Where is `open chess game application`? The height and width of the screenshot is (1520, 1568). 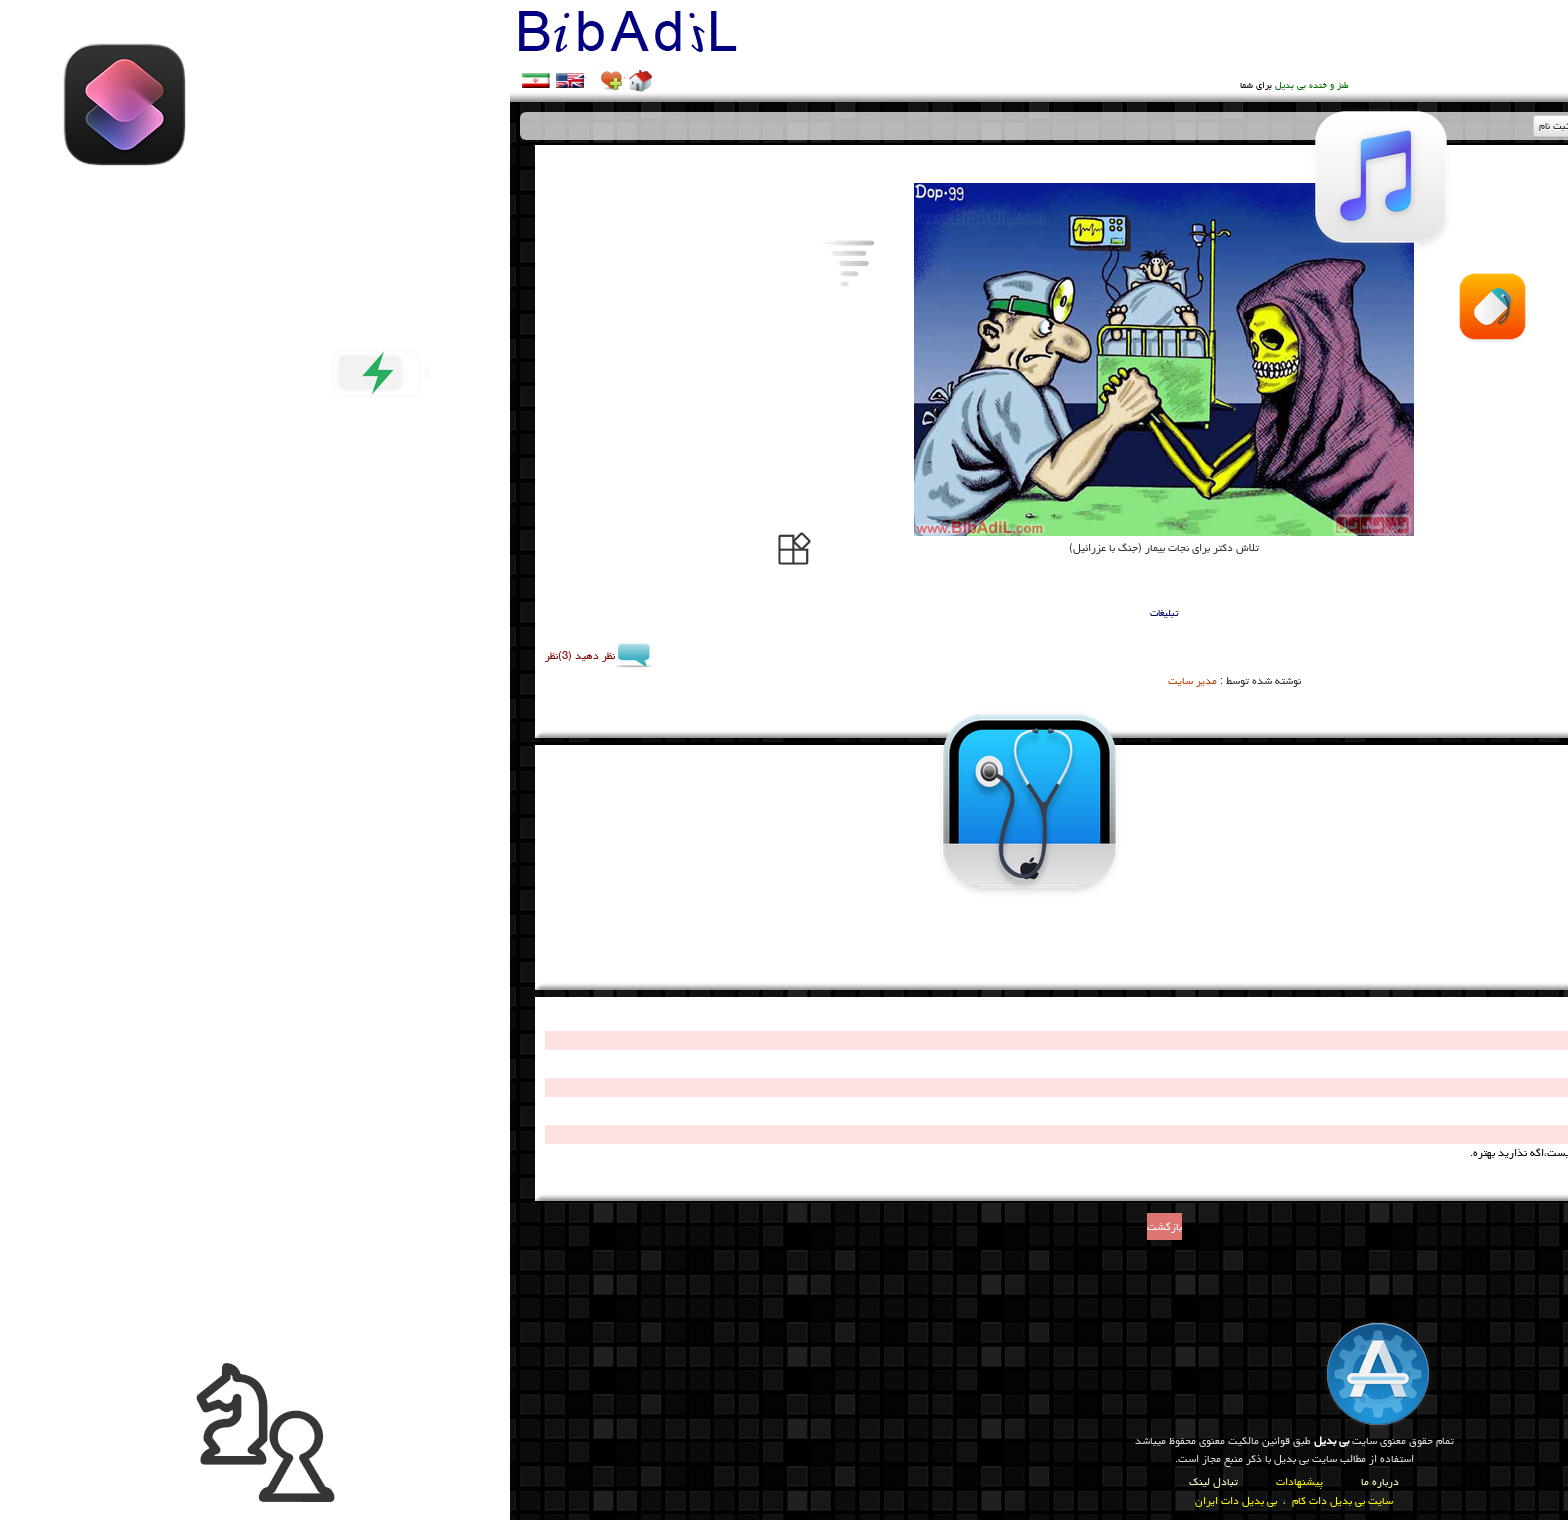 open chess game application is located at coordinates (265, 1432).